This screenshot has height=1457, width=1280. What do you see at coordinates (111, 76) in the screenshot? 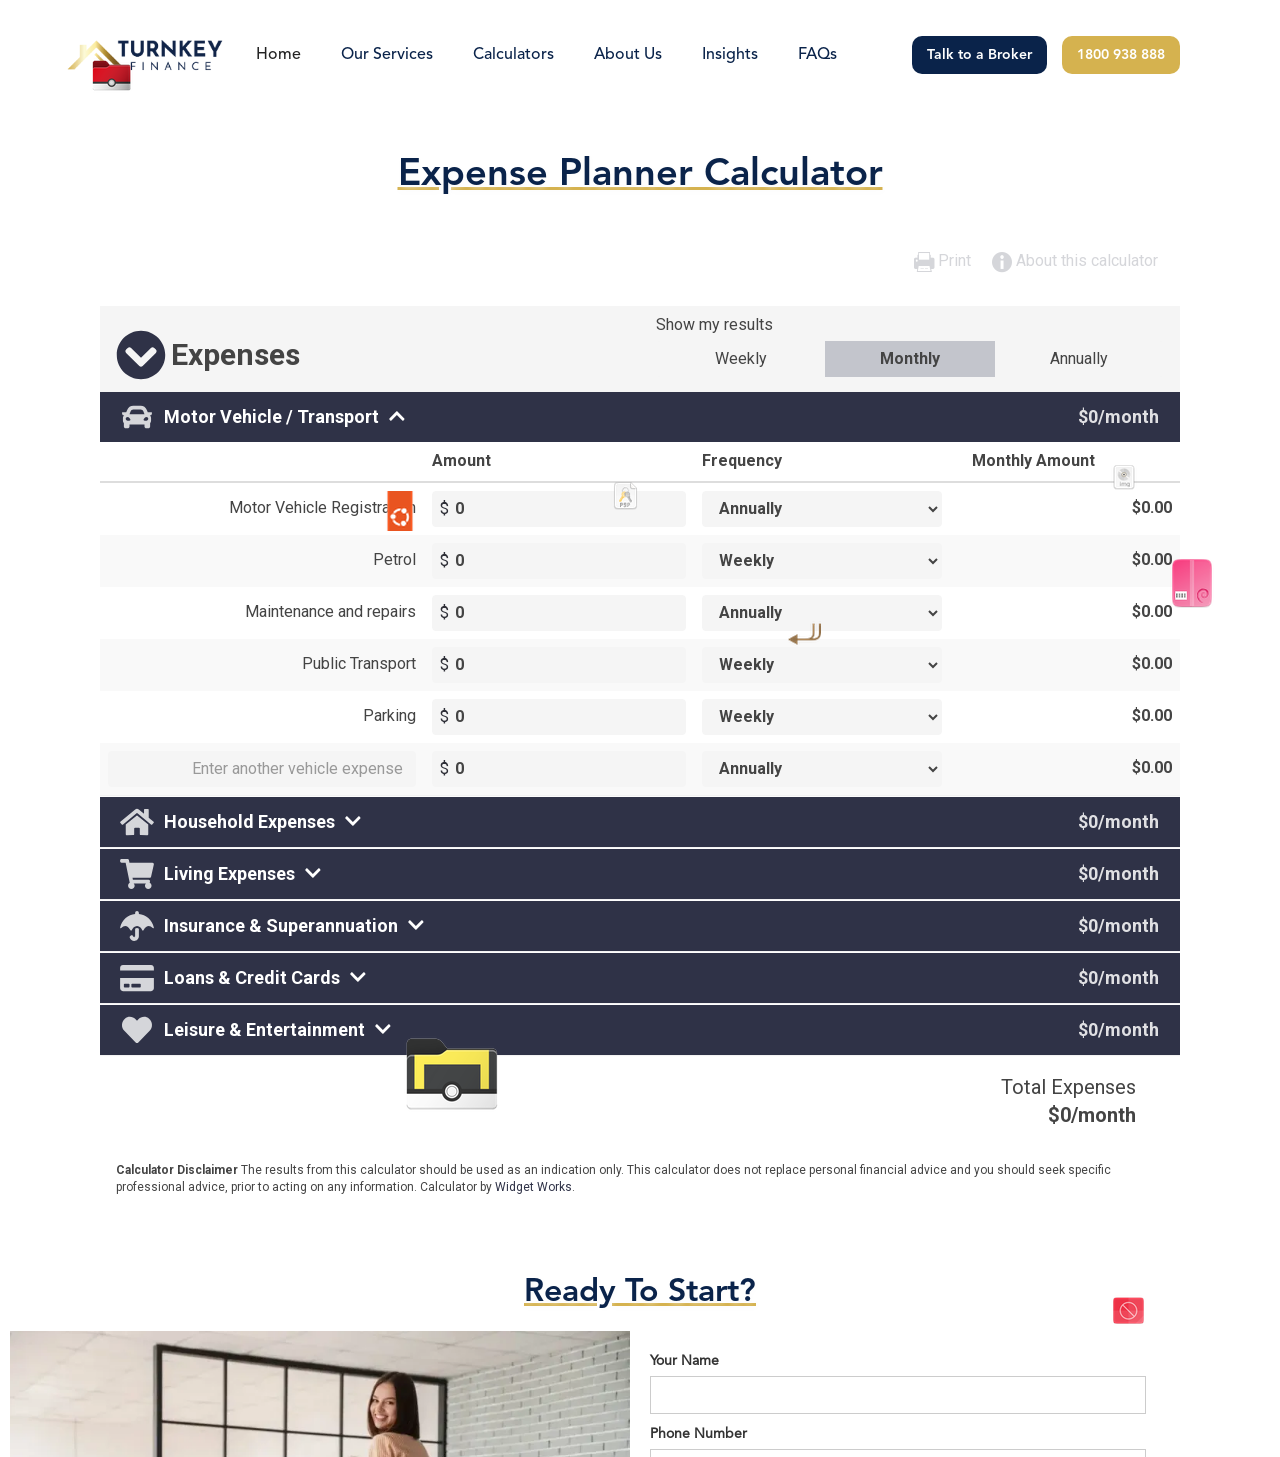
I see `open pokémon-themed folder` at bounding box center [111, 76].